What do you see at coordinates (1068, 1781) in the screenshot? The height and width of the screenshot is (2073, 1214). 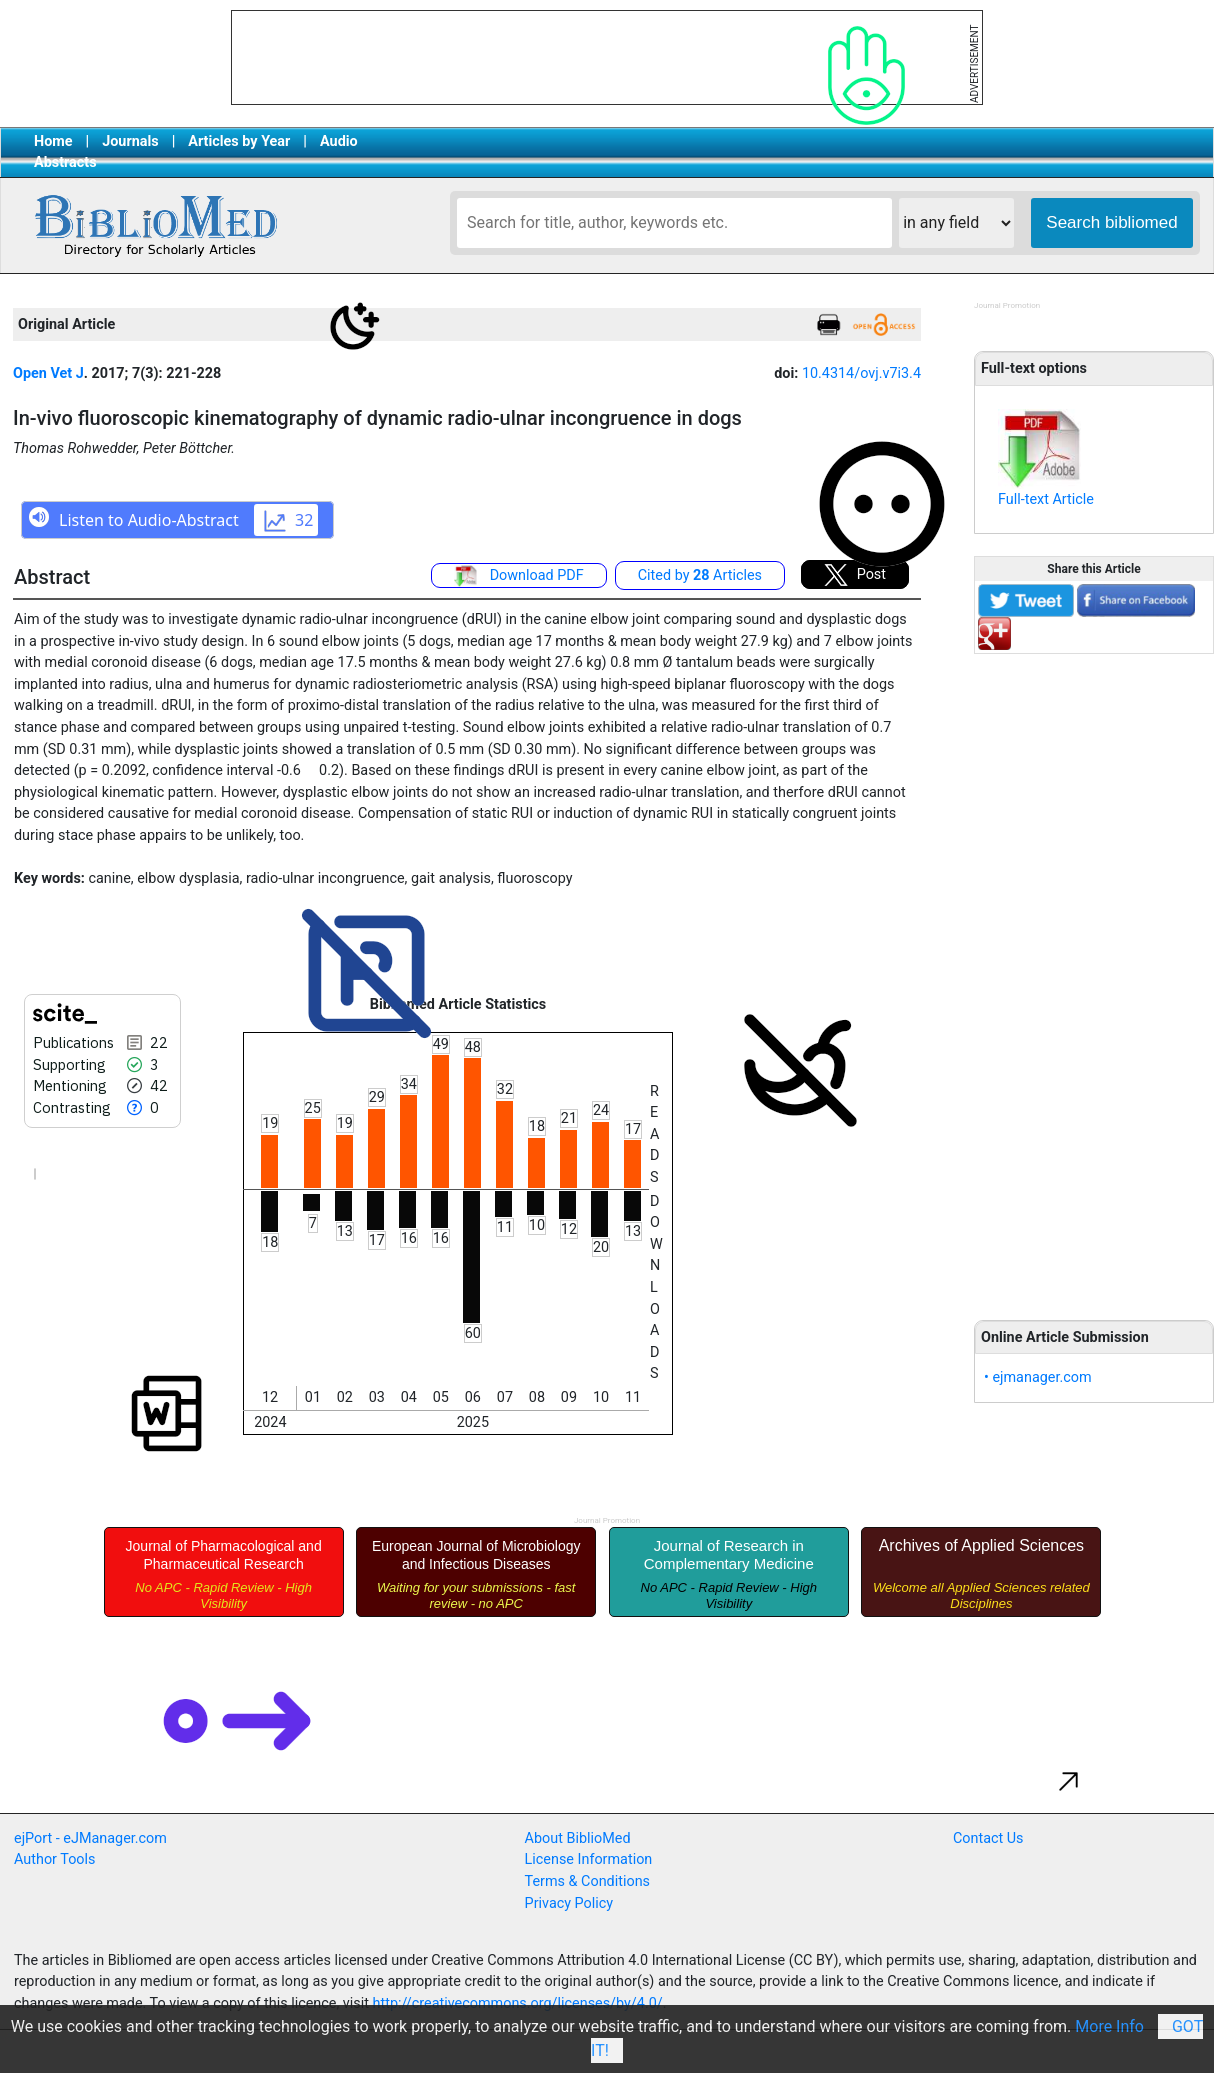 I see `open link in new tab or window` at bounding box center [1068, 1781].